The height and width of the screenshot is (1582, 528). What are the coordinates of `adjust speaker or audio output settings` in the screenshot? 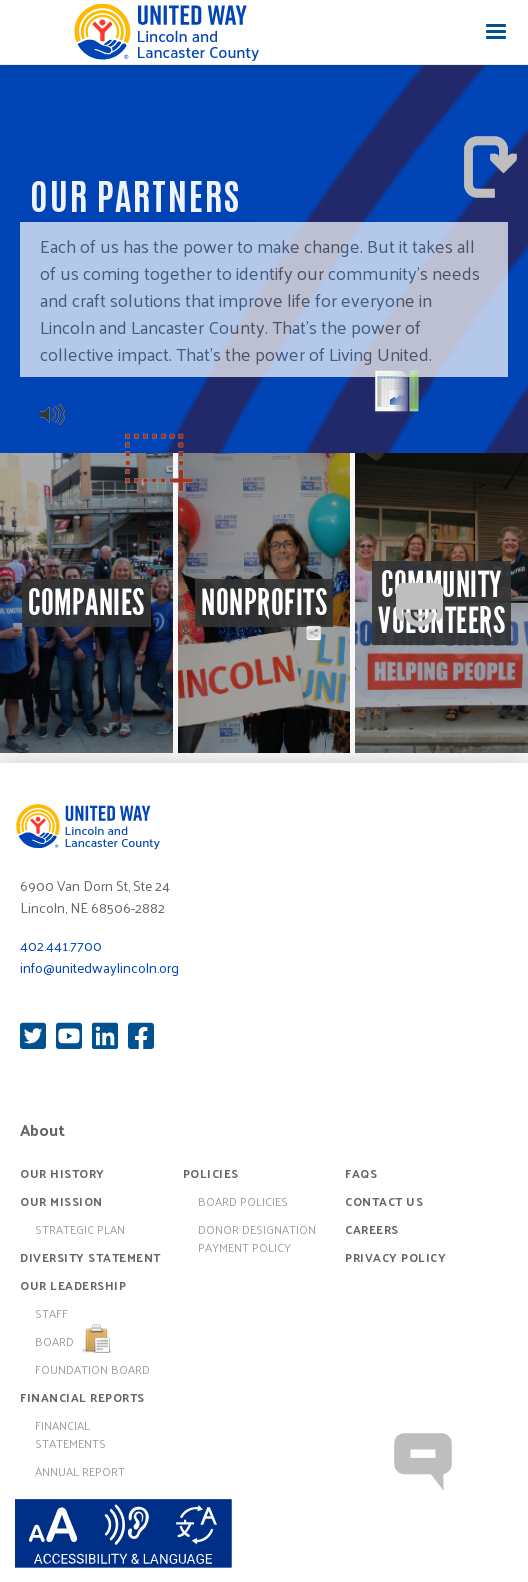 It's located at (52, 414).